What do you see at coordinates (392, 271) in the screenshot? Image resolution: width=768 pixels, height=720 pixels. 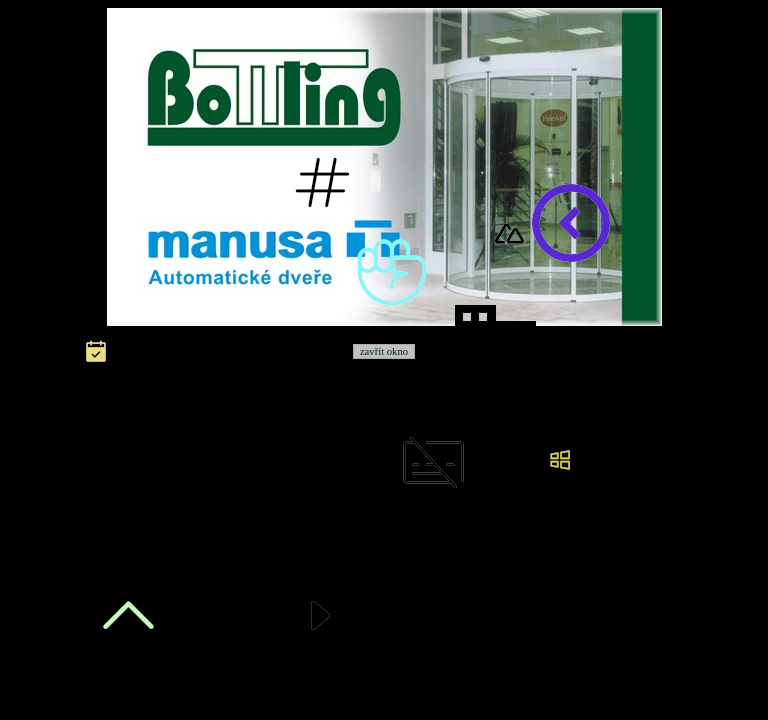 I see `indicates solidarity or support` at bounding box center [392, 271].